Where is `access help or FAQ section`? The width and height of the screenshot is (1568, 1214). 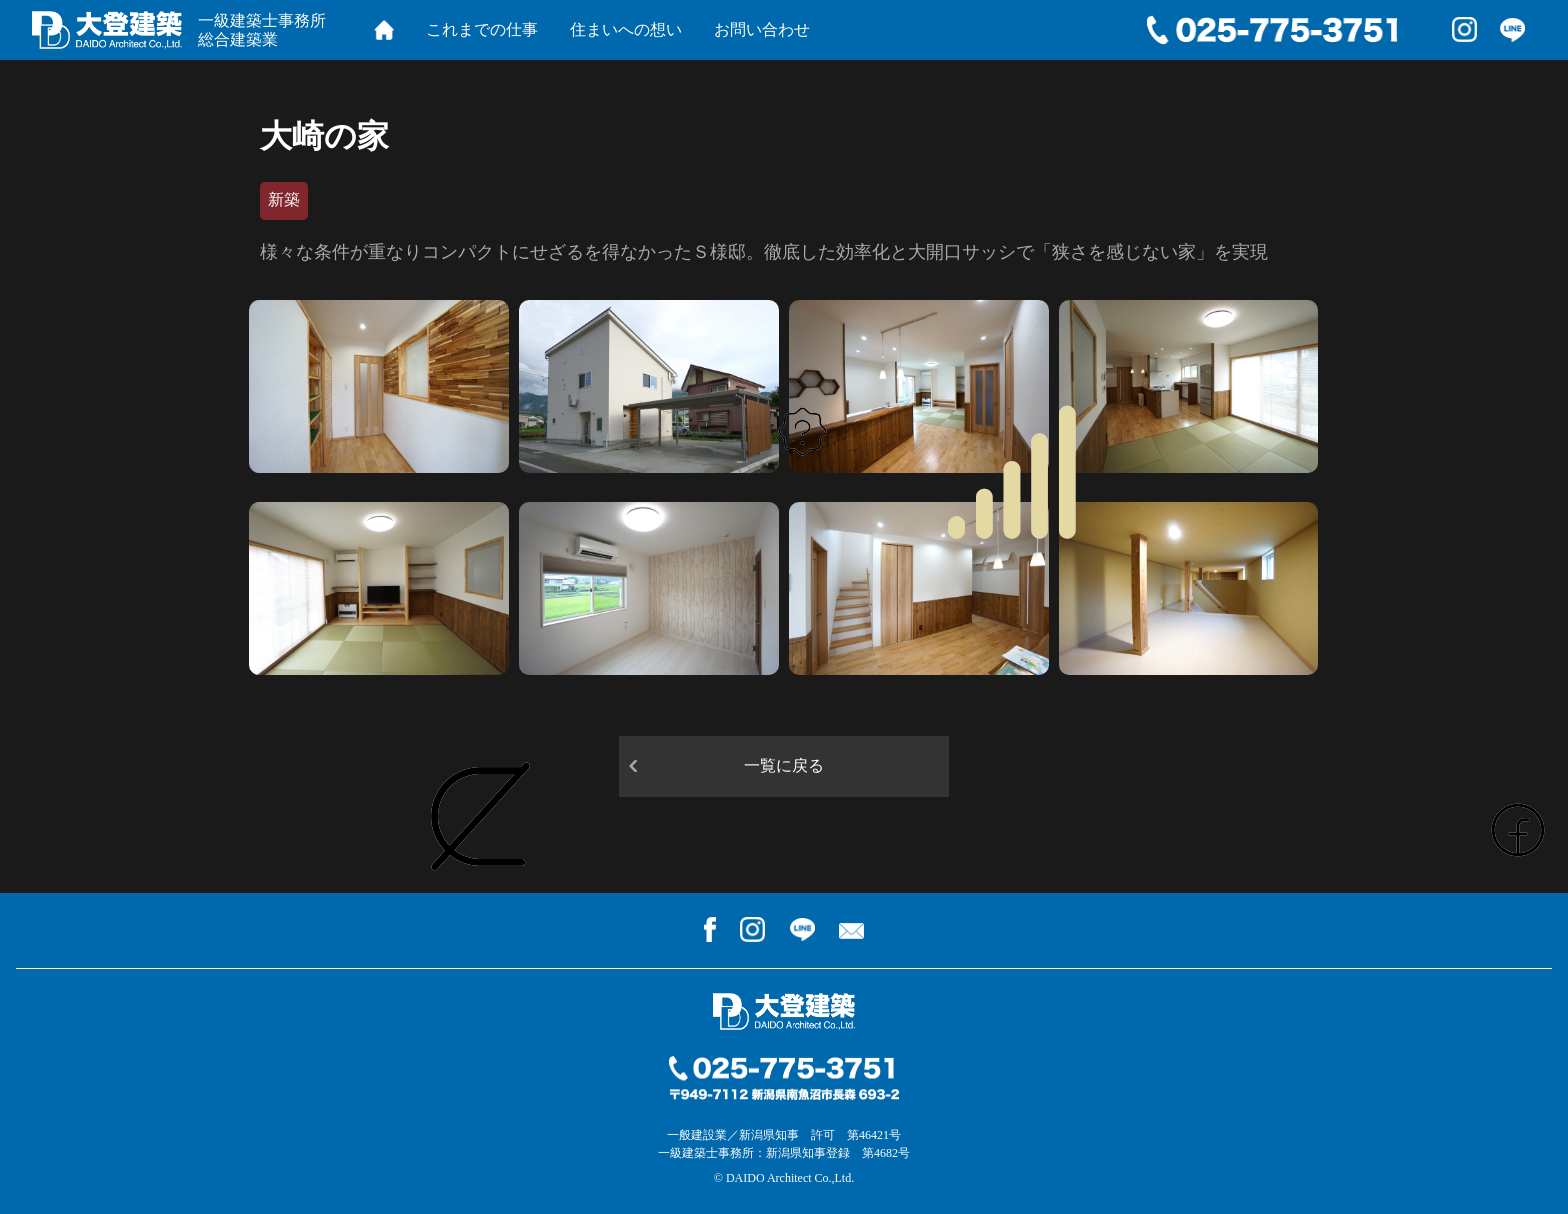 access help or FAQ section is located at coordinates (802, 431).